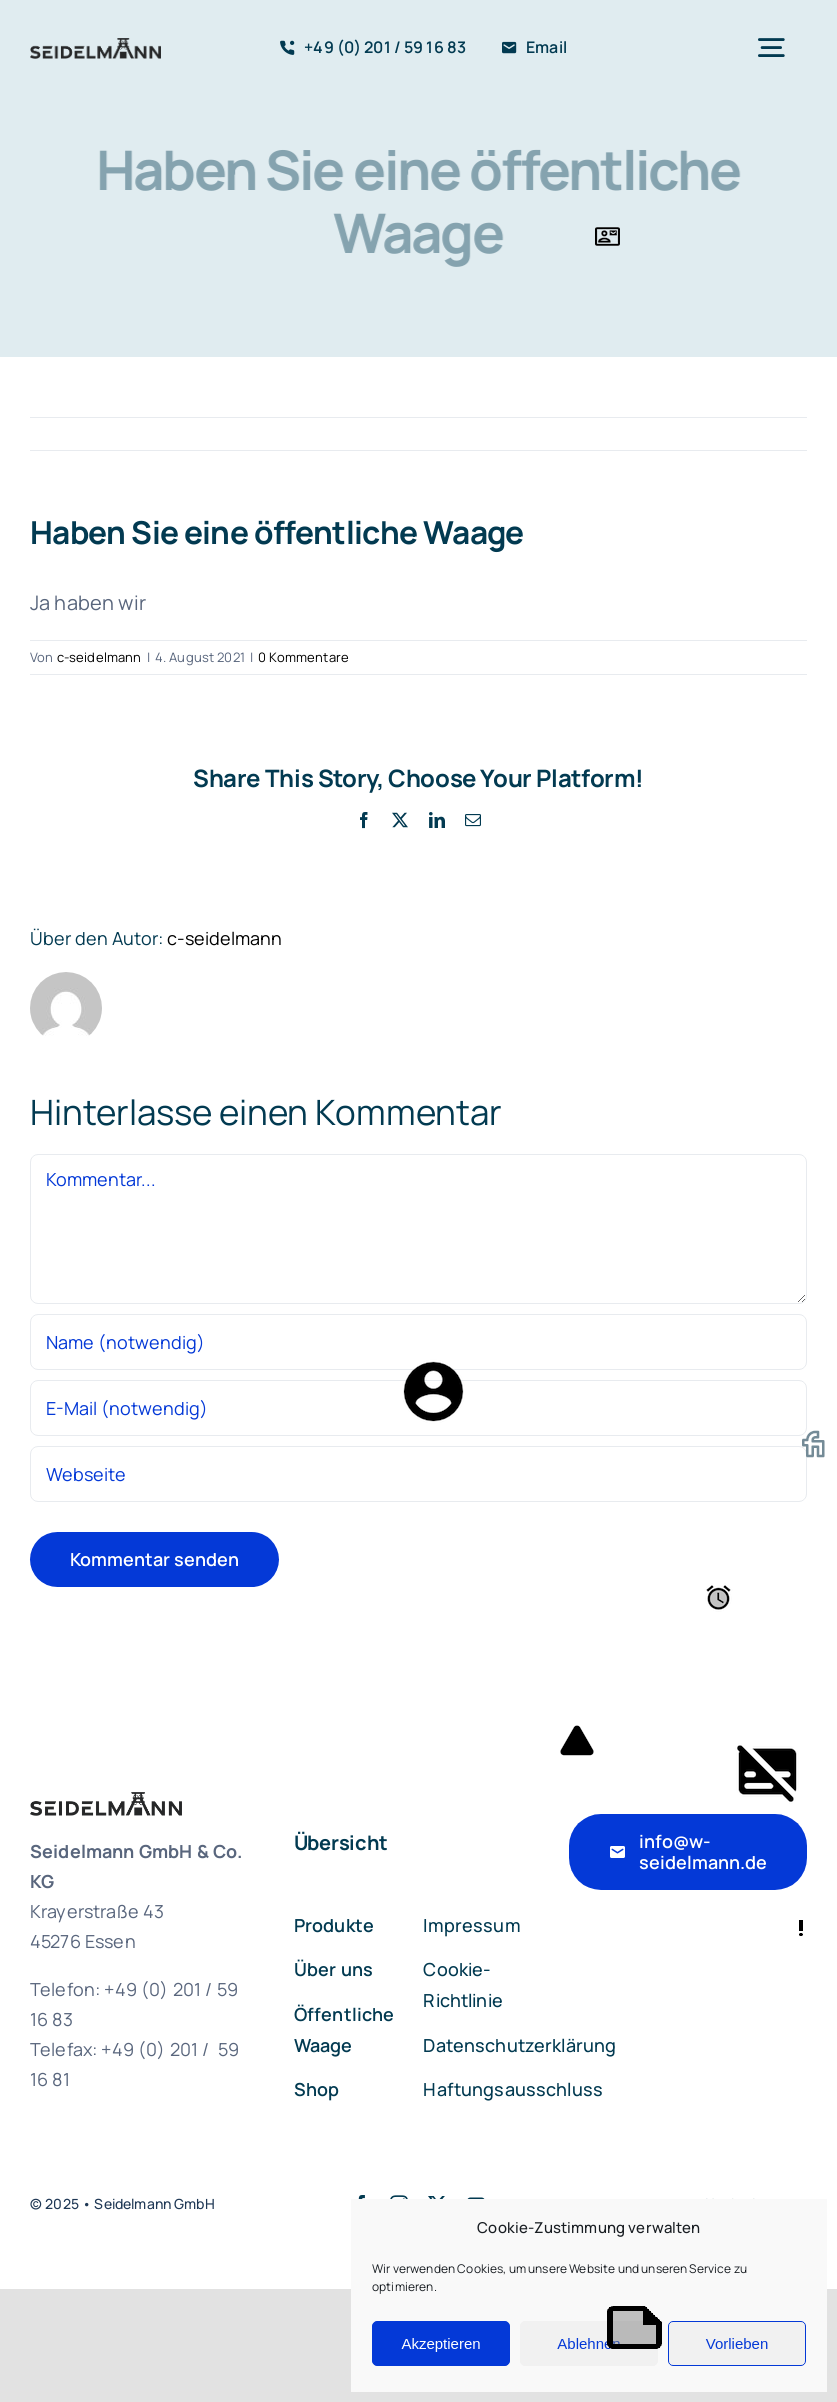 This screenshot has width=837, height=2402. What do you see at coordinates (801, 1928) in the screenshot?
I see `indicates a high priority notification or alert` at bounding box center [801, 1928].